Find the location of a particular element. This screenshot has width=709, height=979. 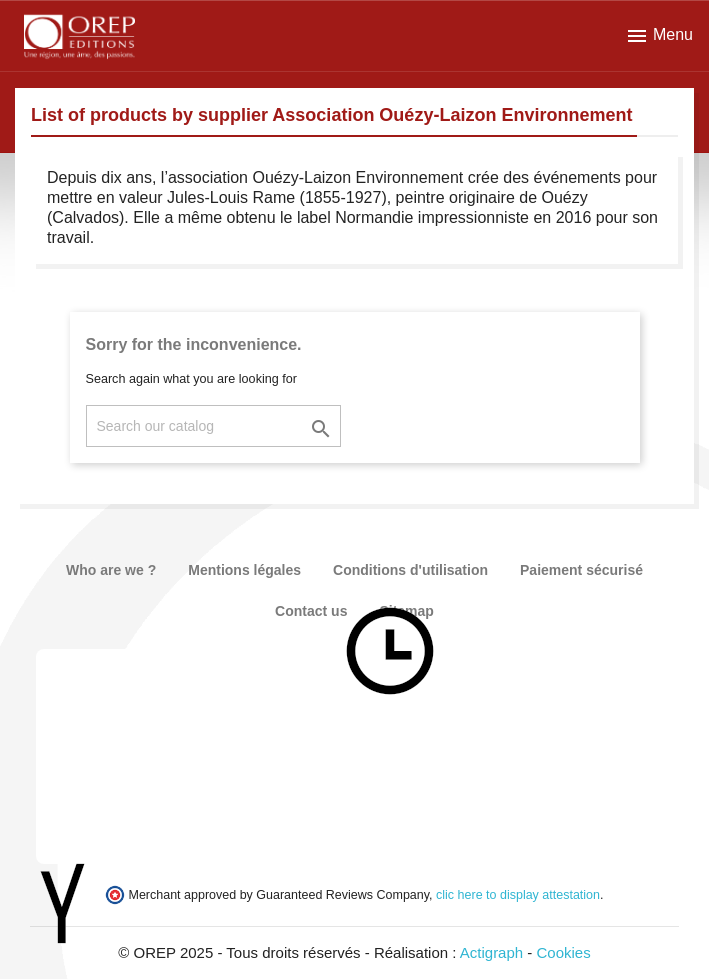

view time or clock settings is located at coordinates (390, 651).